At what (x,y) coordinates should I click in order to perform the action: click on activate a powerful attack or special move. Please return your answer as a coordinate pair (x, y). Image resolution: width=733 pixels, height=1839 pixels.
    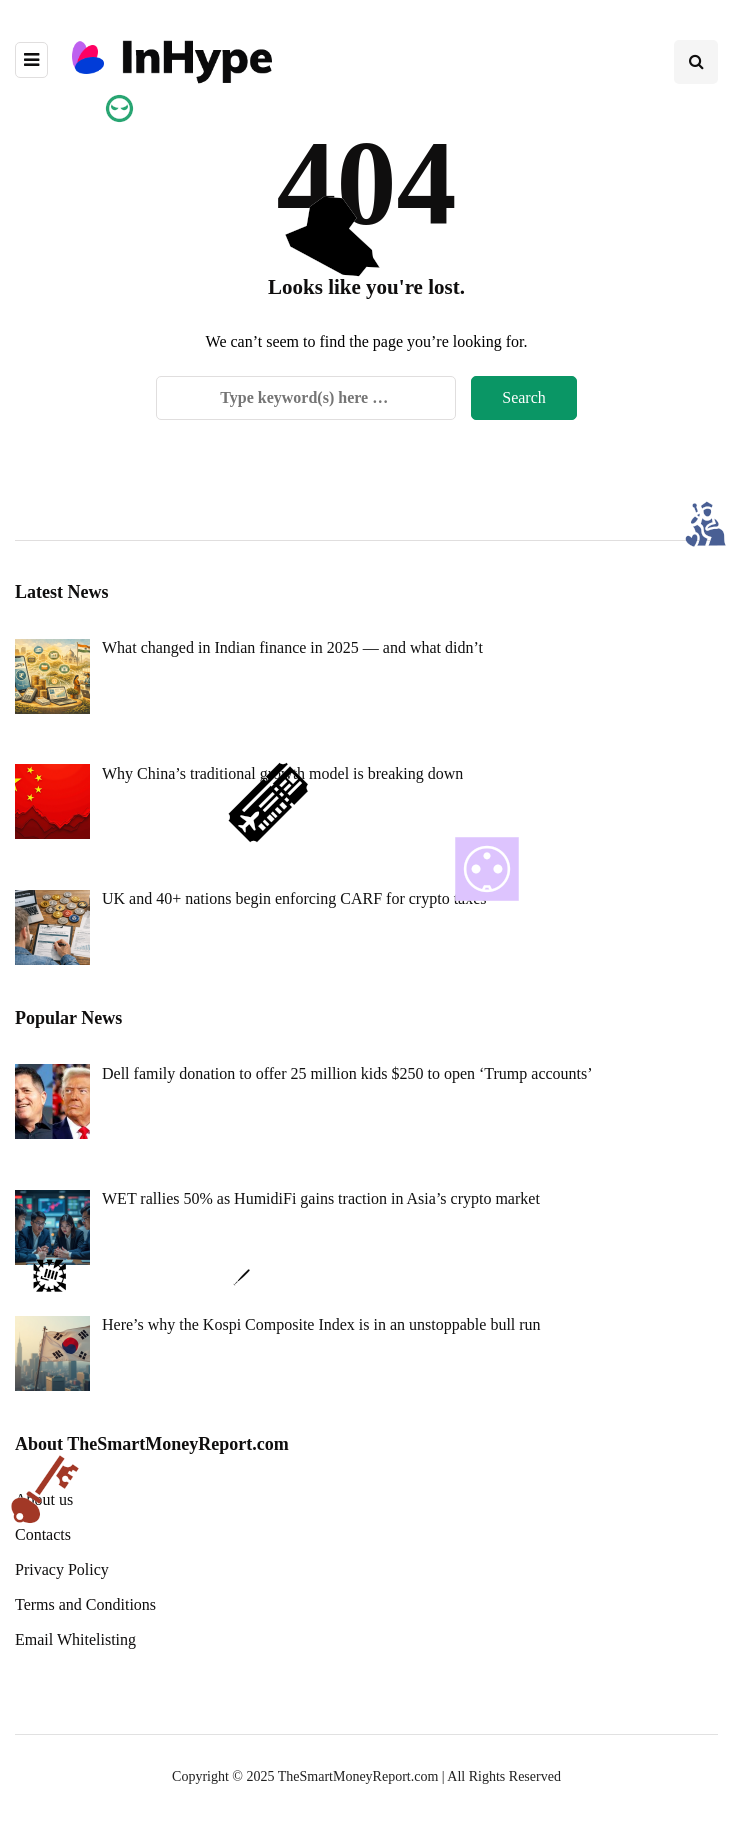
    Looking at the image, I should click on (49, 1275).